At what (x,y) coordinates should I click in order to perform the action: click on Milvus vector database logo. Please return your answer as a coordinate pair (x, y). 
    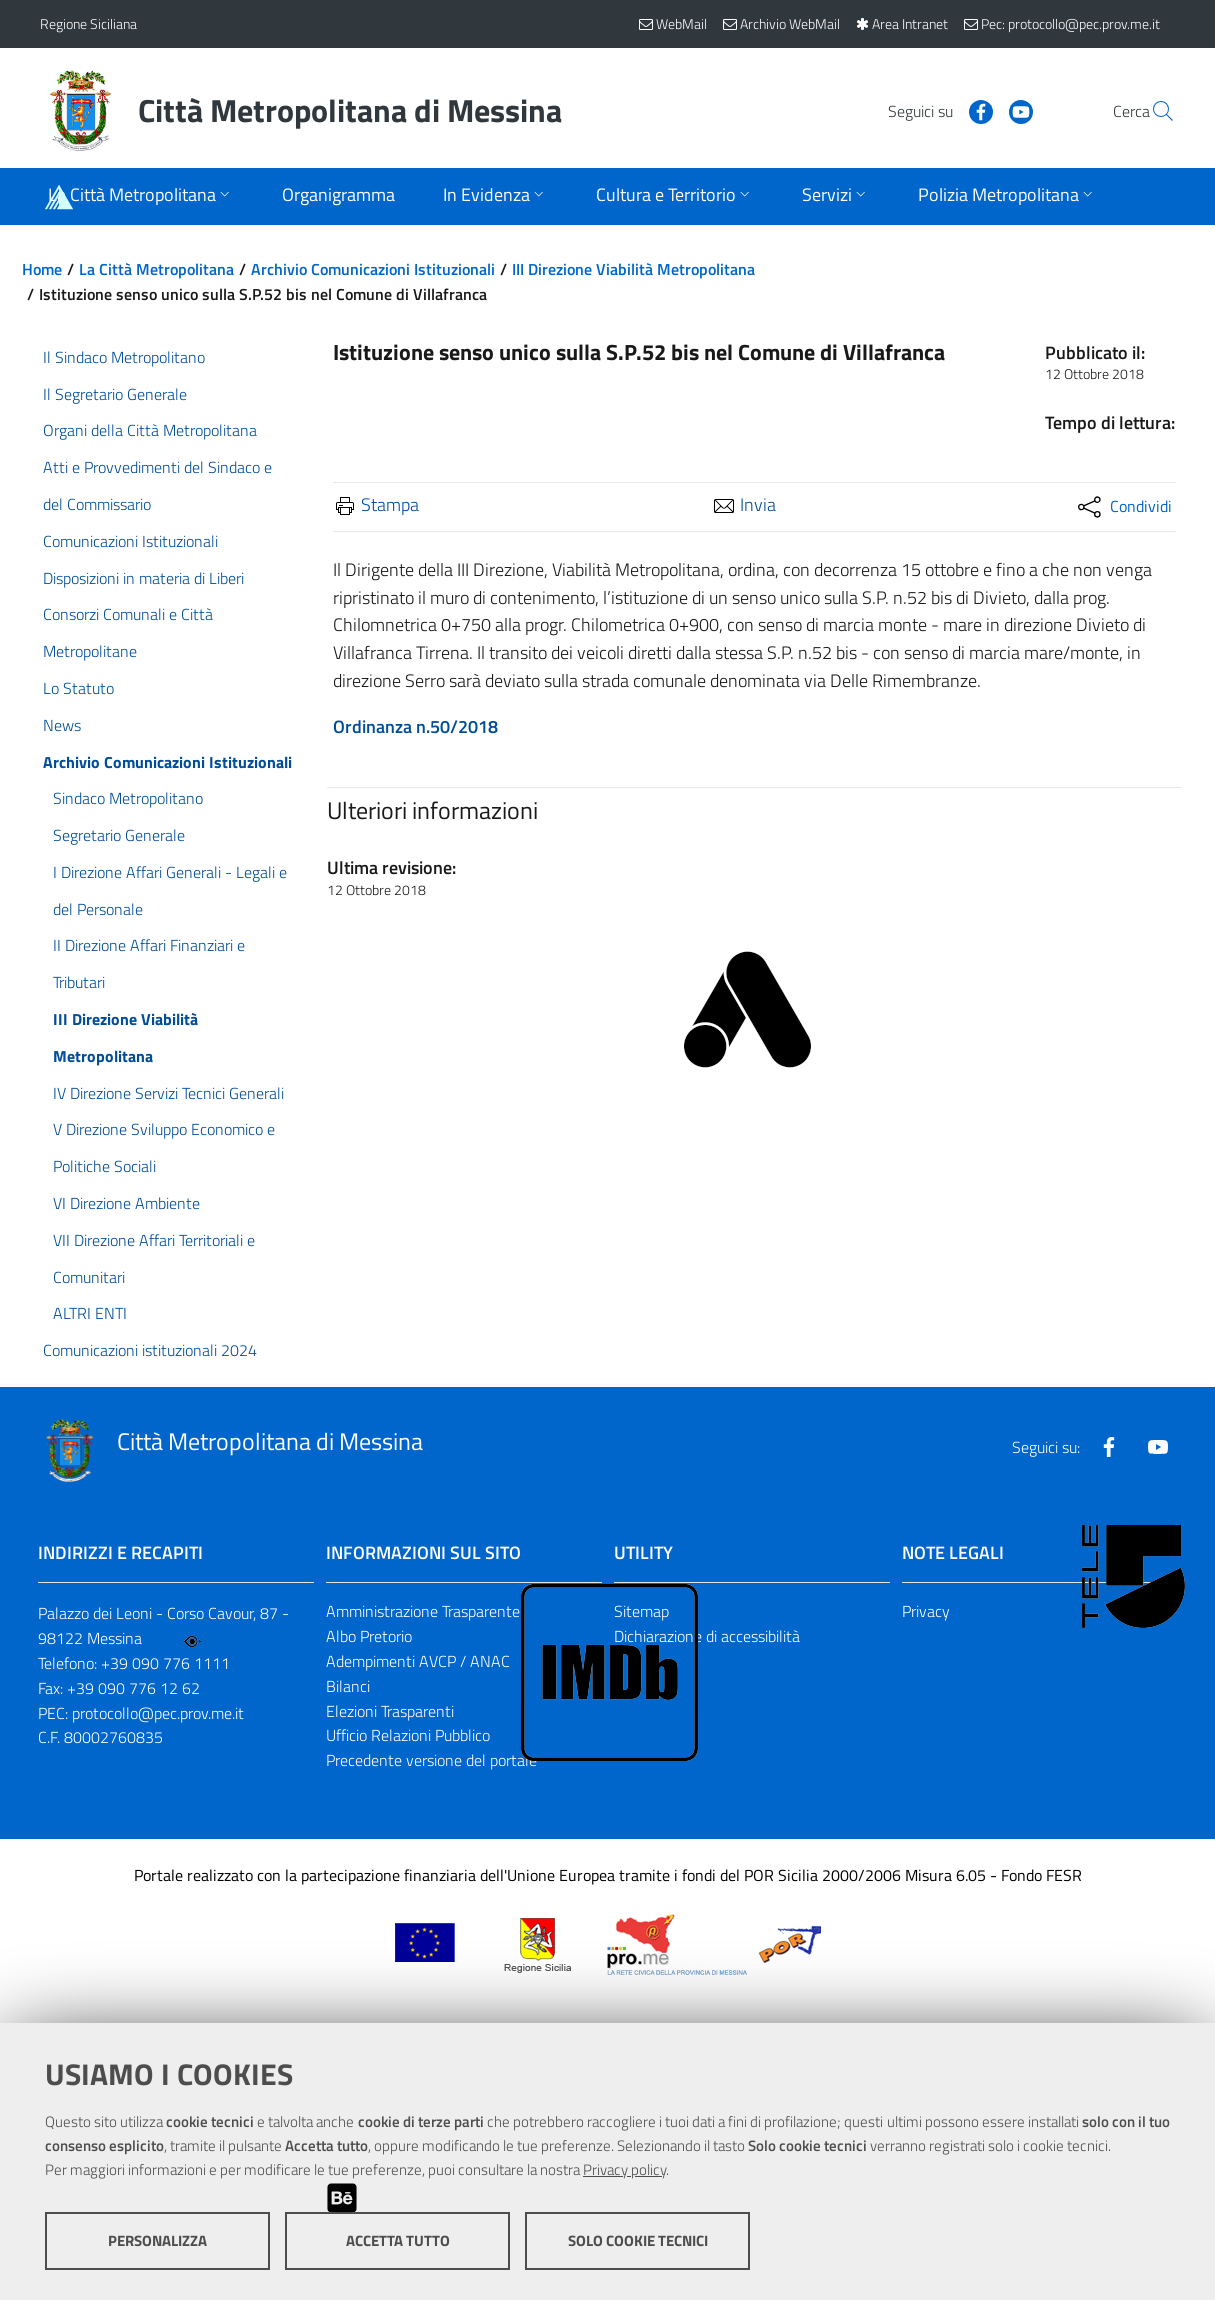
    Looking at the image, I should click on (192, 1641).